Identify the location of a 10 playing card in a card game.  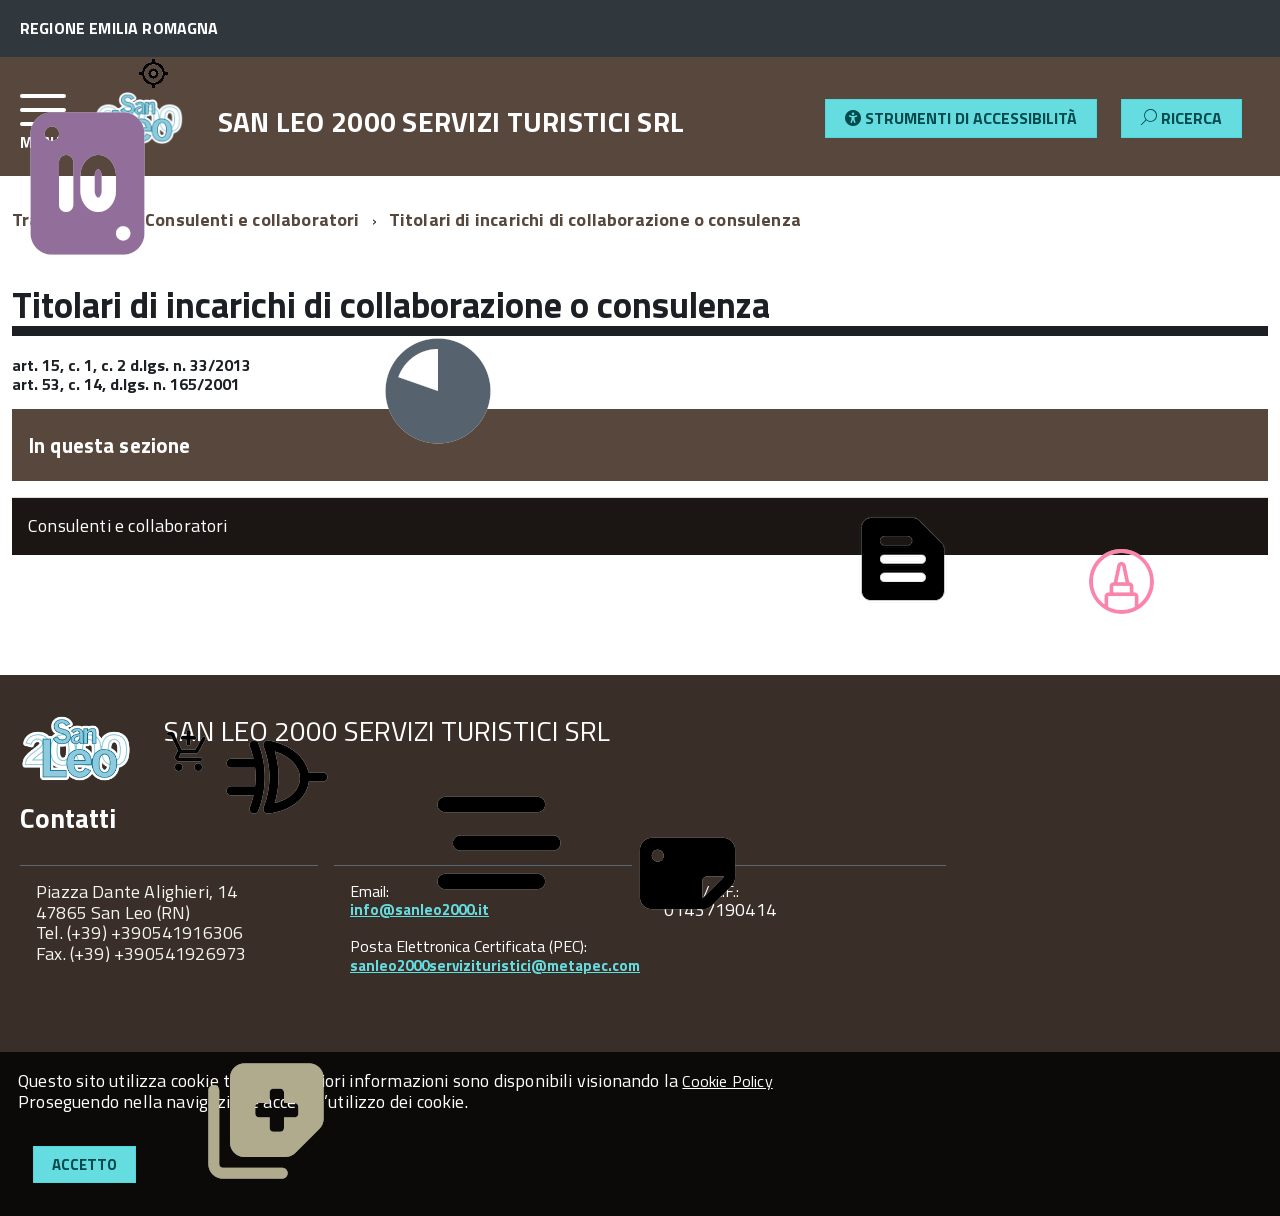
(87, 183).